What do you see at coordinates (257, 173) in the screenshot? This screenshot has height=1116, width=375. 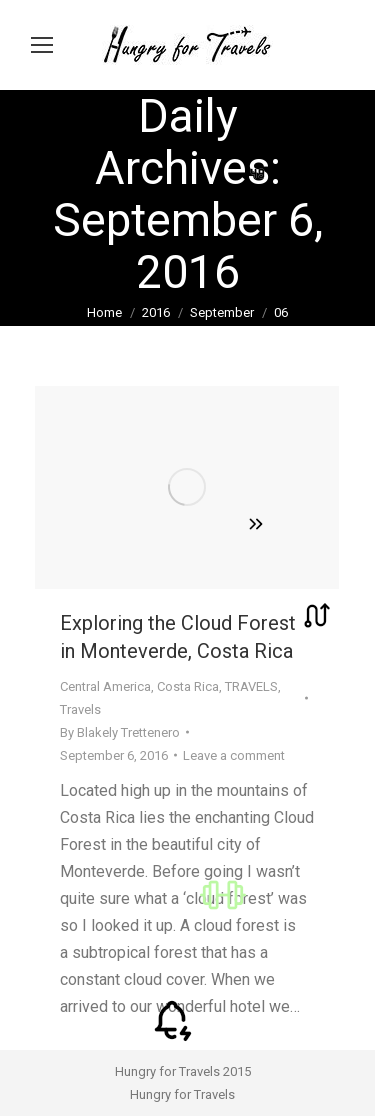 I see `indicates item number 49 in a list or sequence` at bounding box center [257, 173].